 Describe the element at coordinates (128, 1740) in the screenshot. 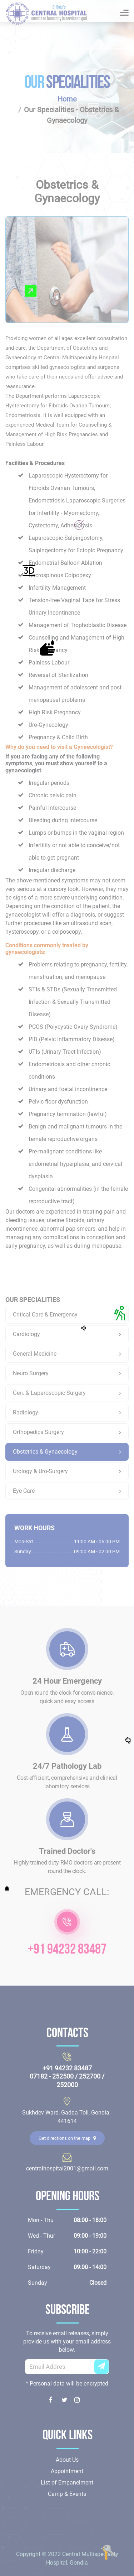

I see `open evernote app` at that location.